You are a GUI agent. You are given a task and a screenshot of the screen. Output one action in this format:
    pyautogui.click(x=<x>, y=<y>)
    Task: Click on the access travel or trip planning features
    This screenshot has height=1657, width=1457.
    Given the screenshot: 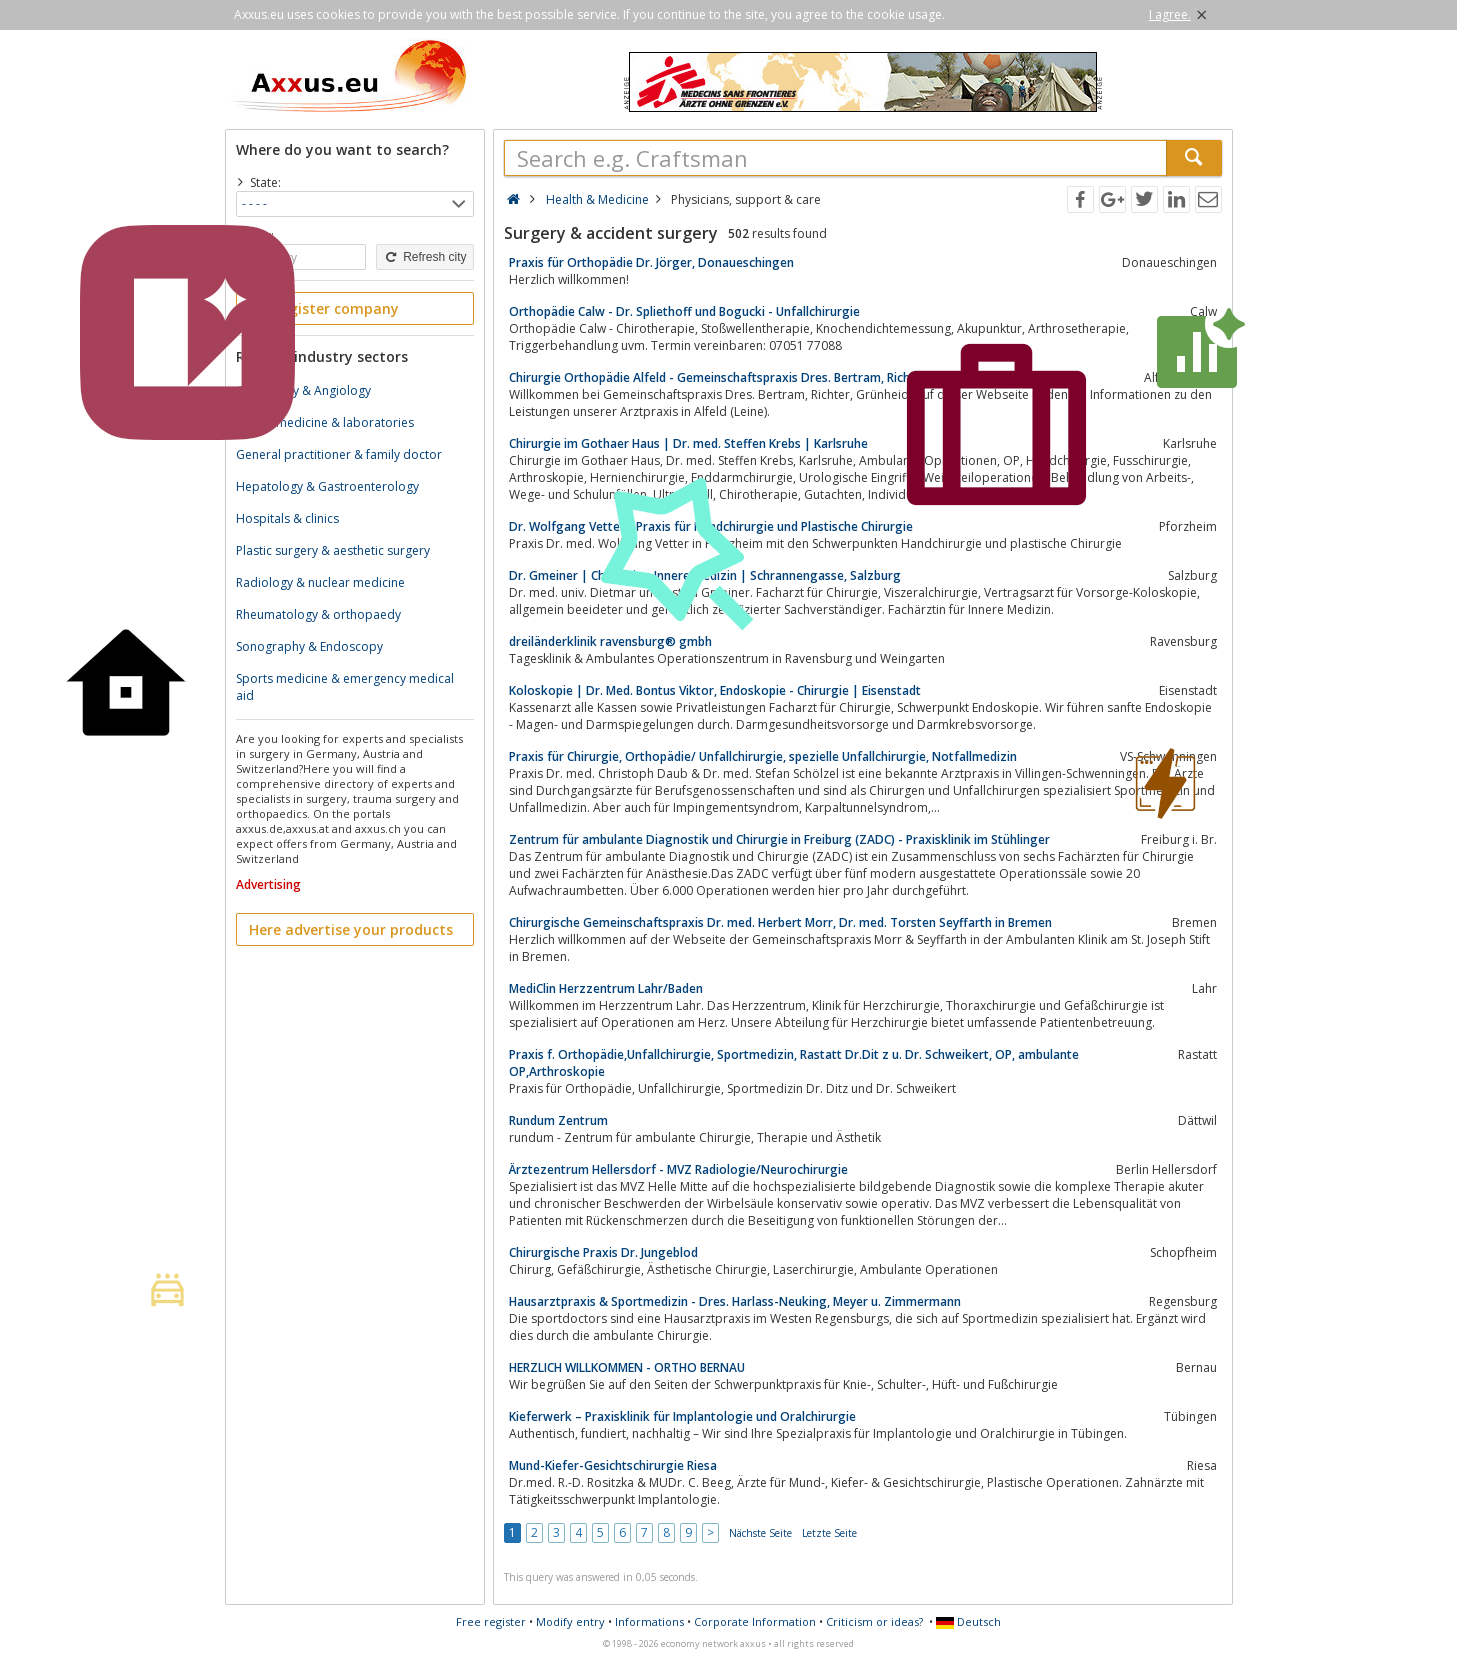 What is the action you would take?
    pyautogui.click(x=996, y=424)
    